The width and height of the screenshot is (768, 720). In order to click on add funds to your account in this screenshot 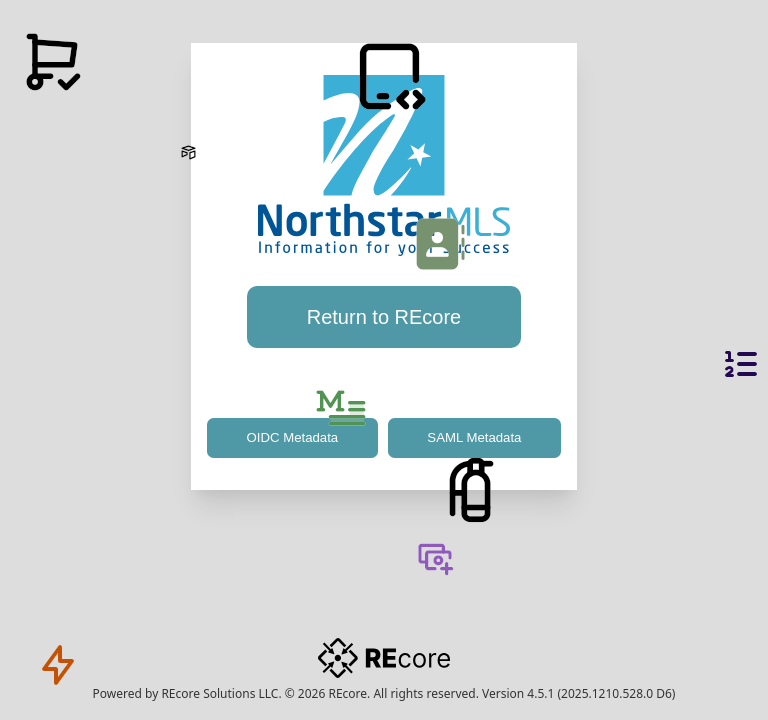, I will do `click(435, 557)`.